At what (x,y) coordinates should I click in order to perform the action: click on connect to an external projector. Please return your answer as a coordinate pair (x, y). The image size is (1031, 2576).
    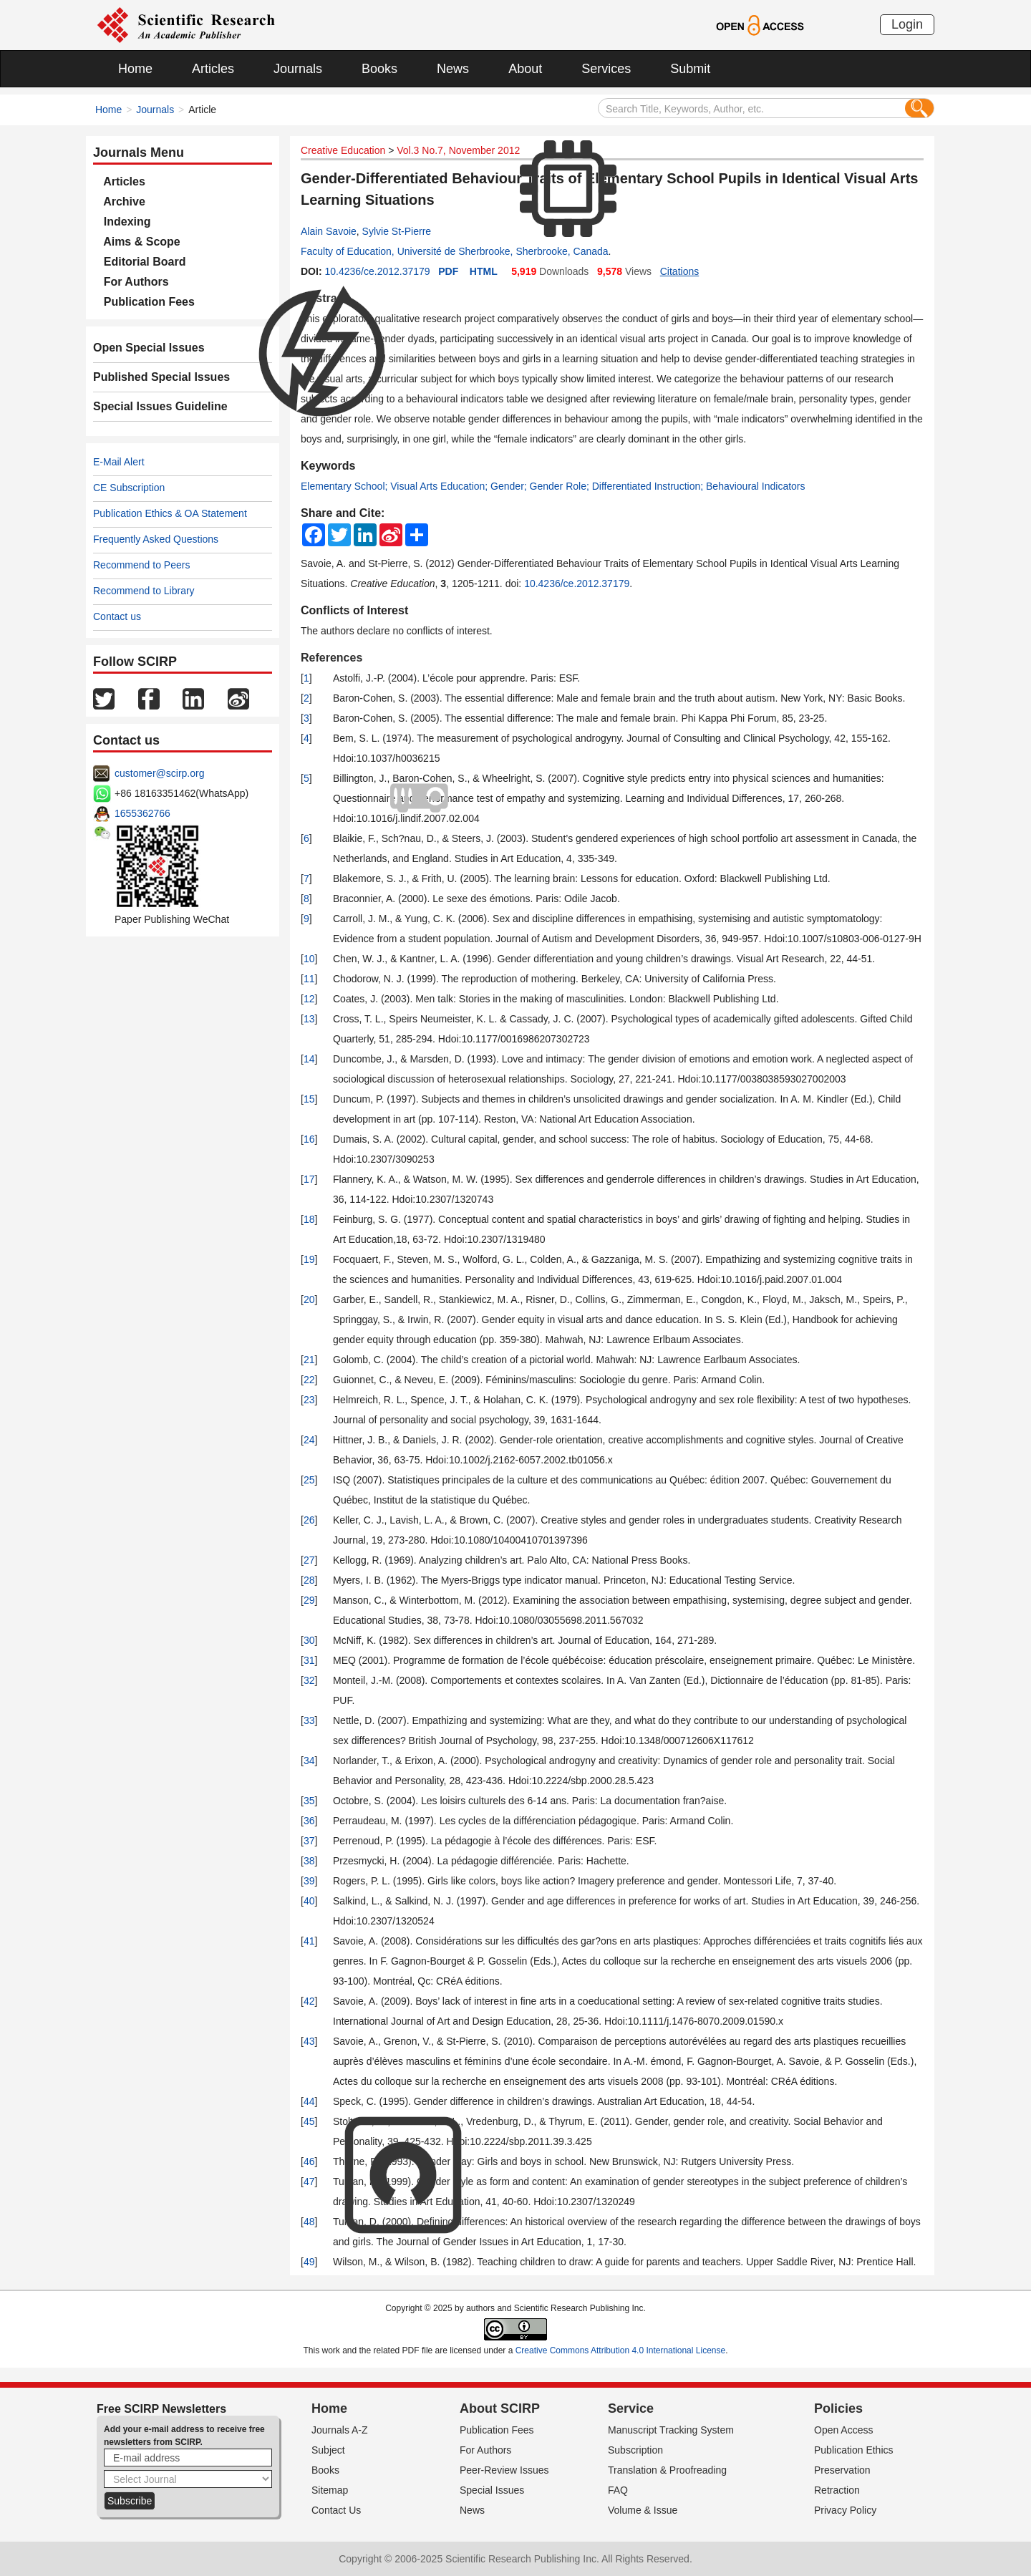
    Looking at the image, I should click on (419, 794).